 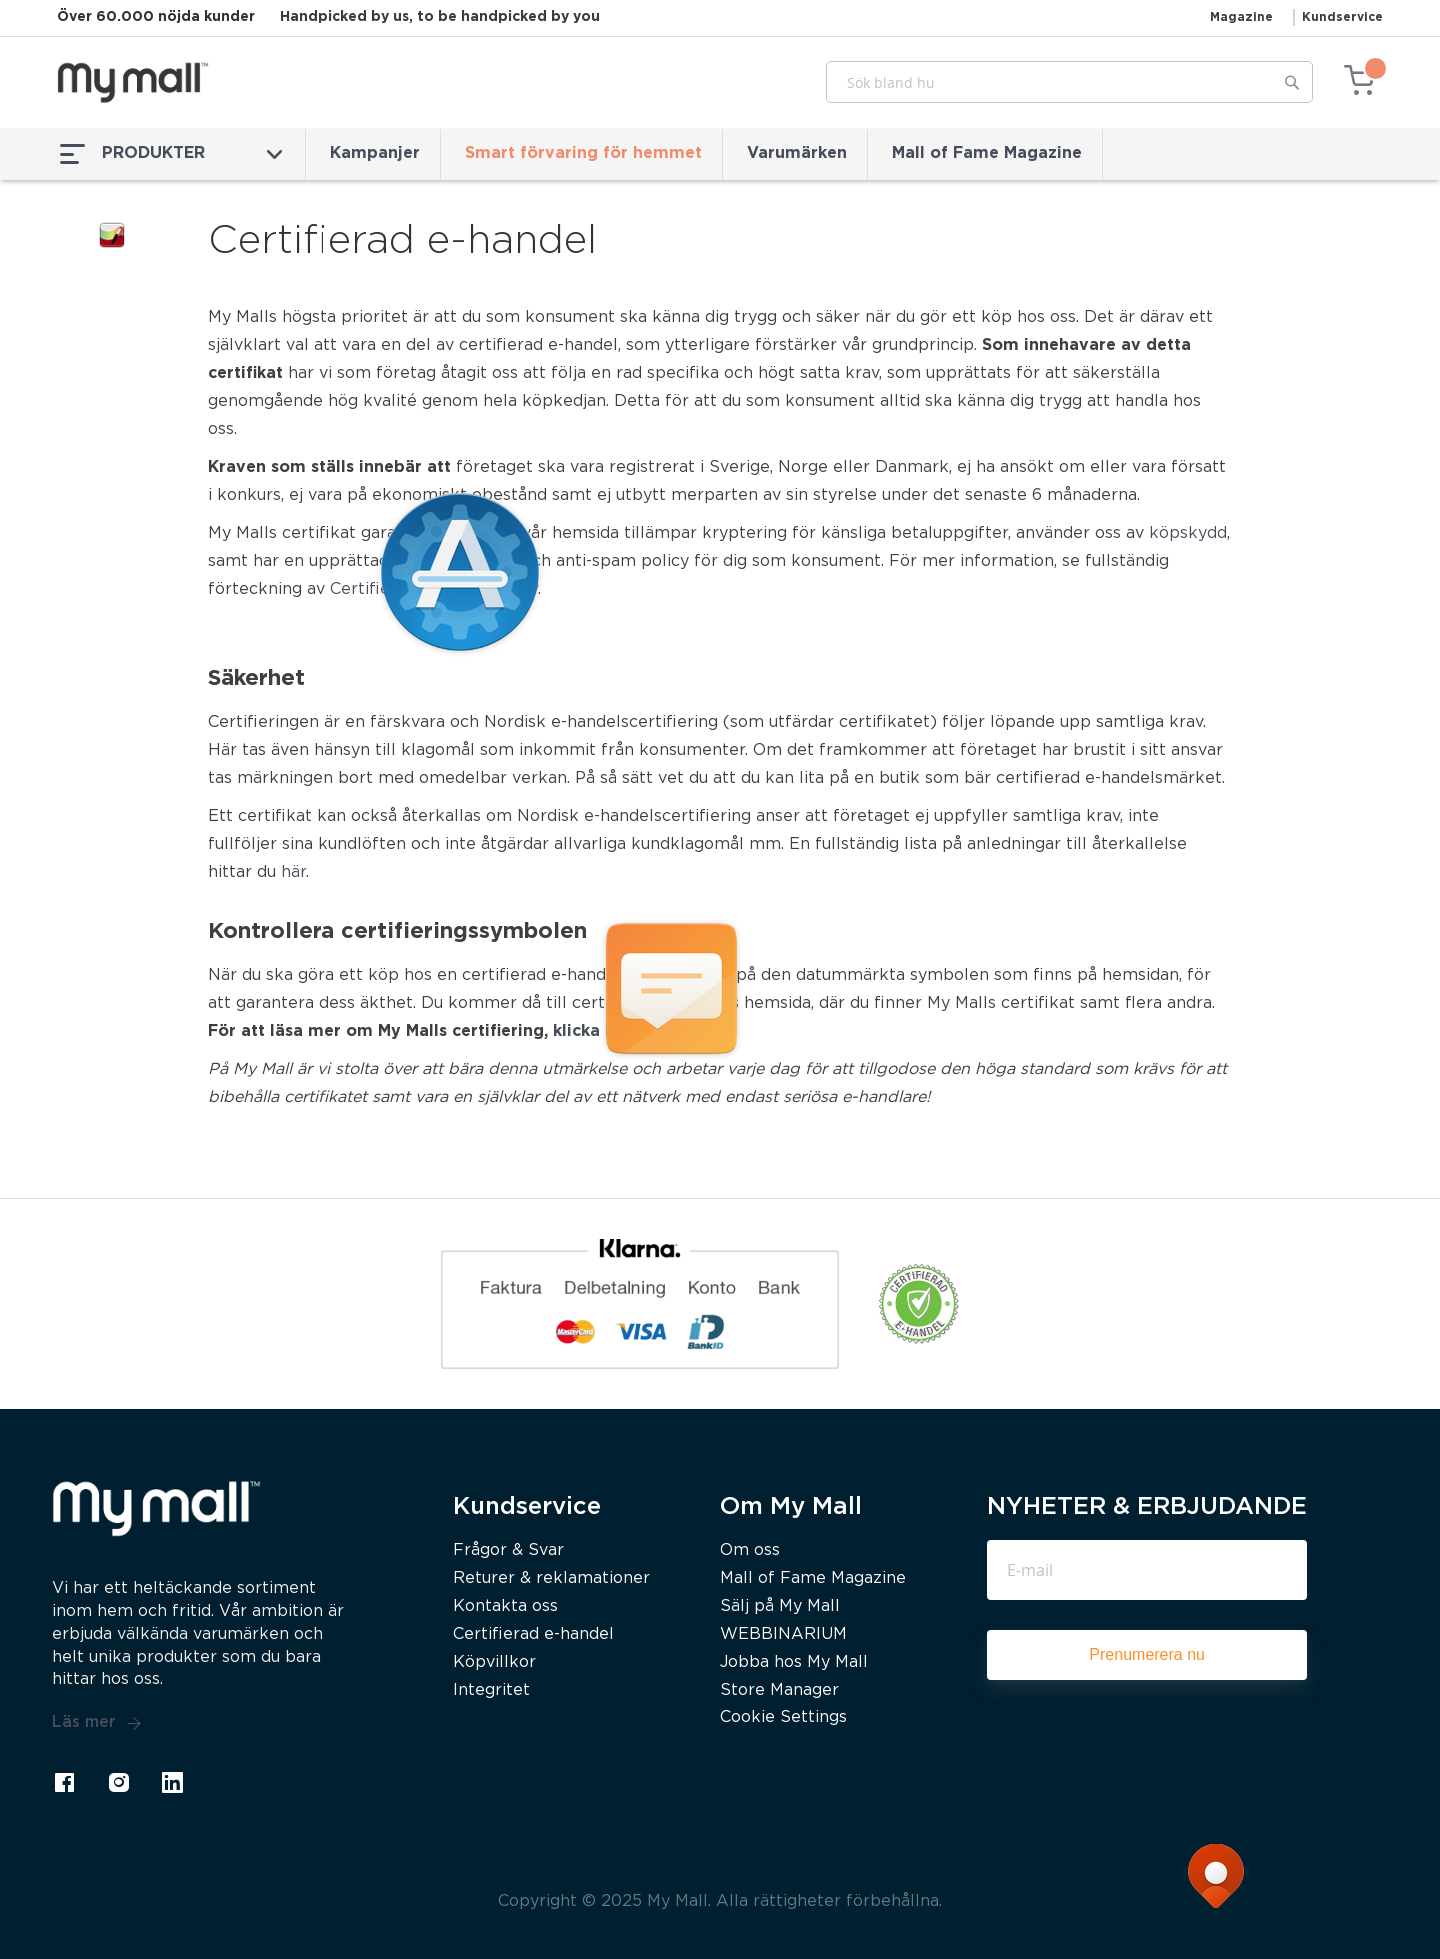 What do you see at coordinates (1216, 1877) in the screenshot?
I see `open the maps app` at bounding box center [1216, 1877].